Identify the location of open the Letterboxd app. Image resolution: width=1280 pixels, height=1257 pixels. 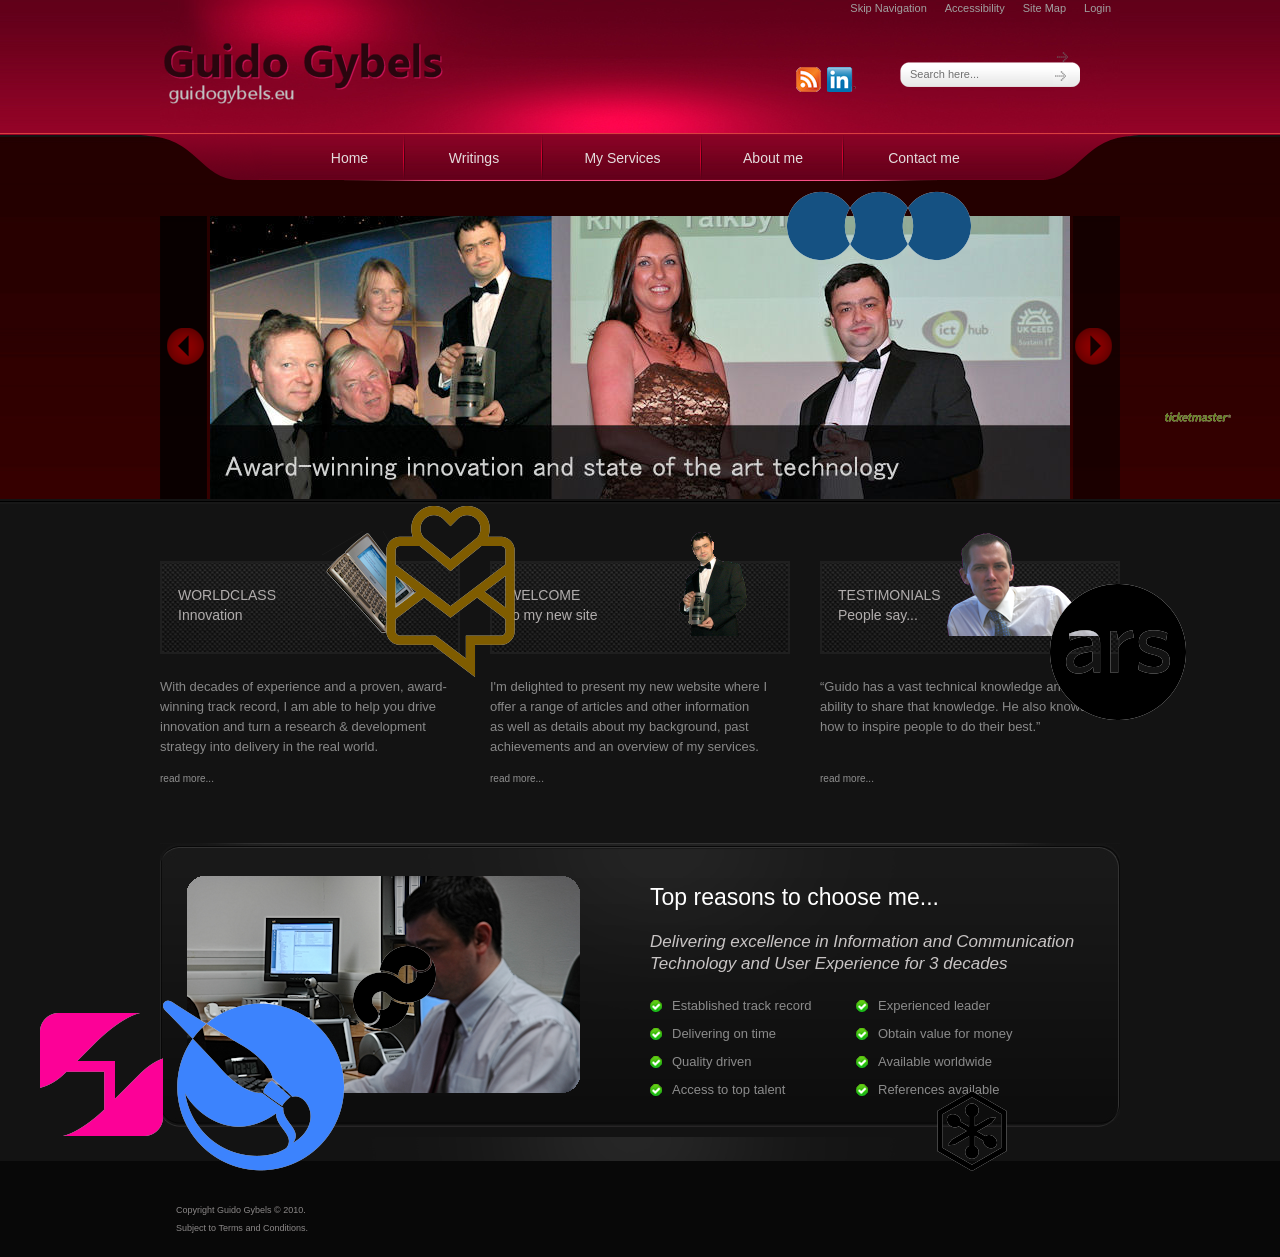
(879, 226).